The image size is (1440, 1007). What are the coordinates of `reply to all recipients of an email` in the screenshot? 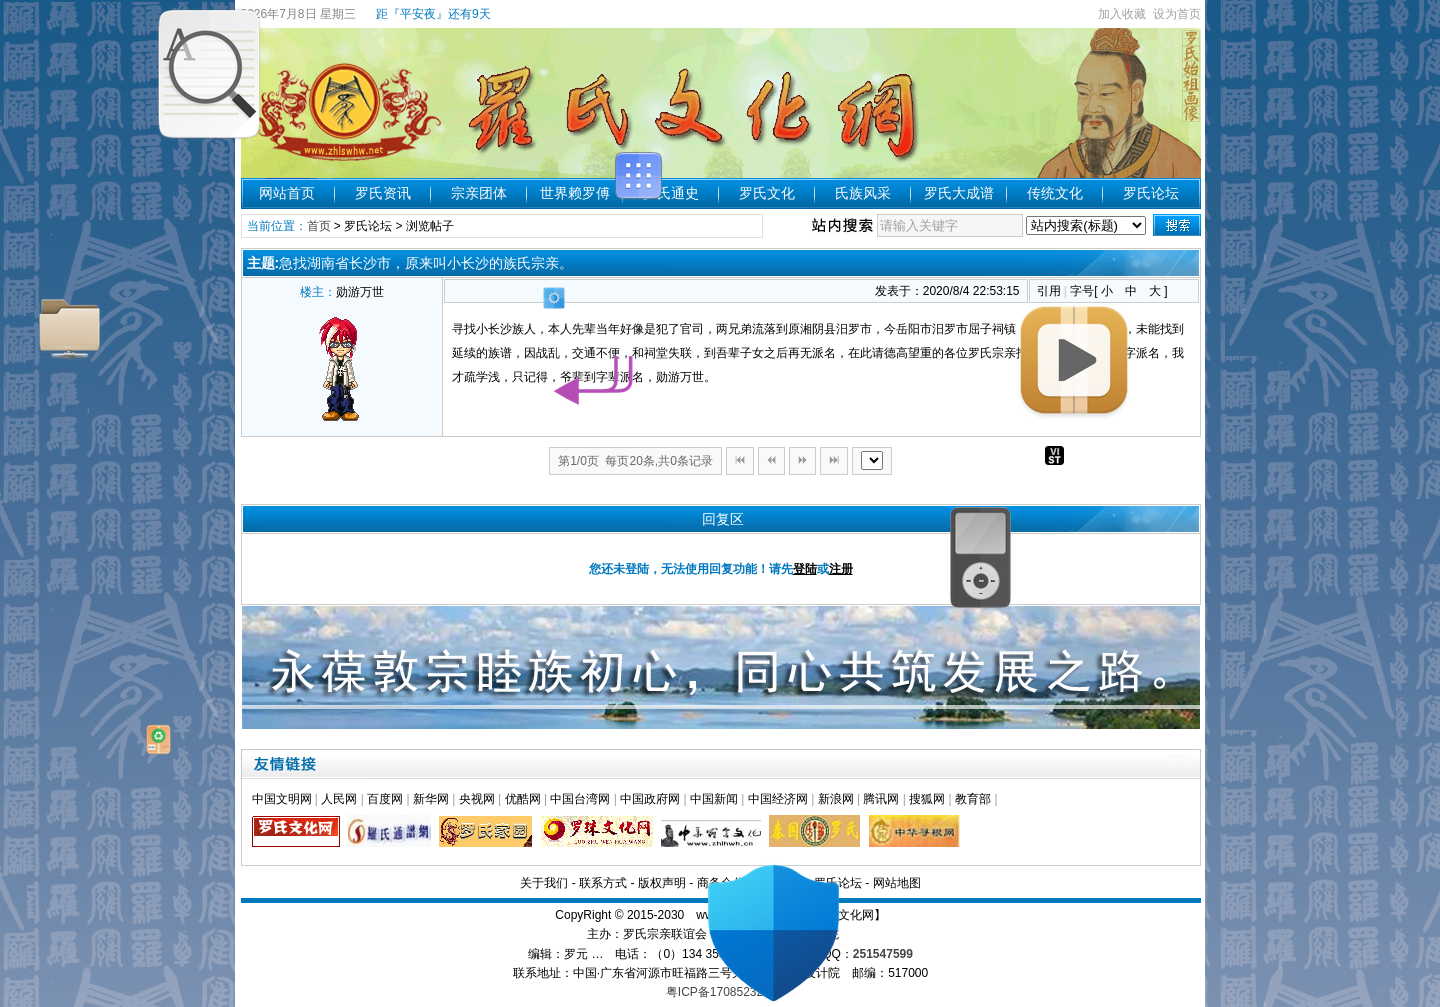 It's located at (592, 380).